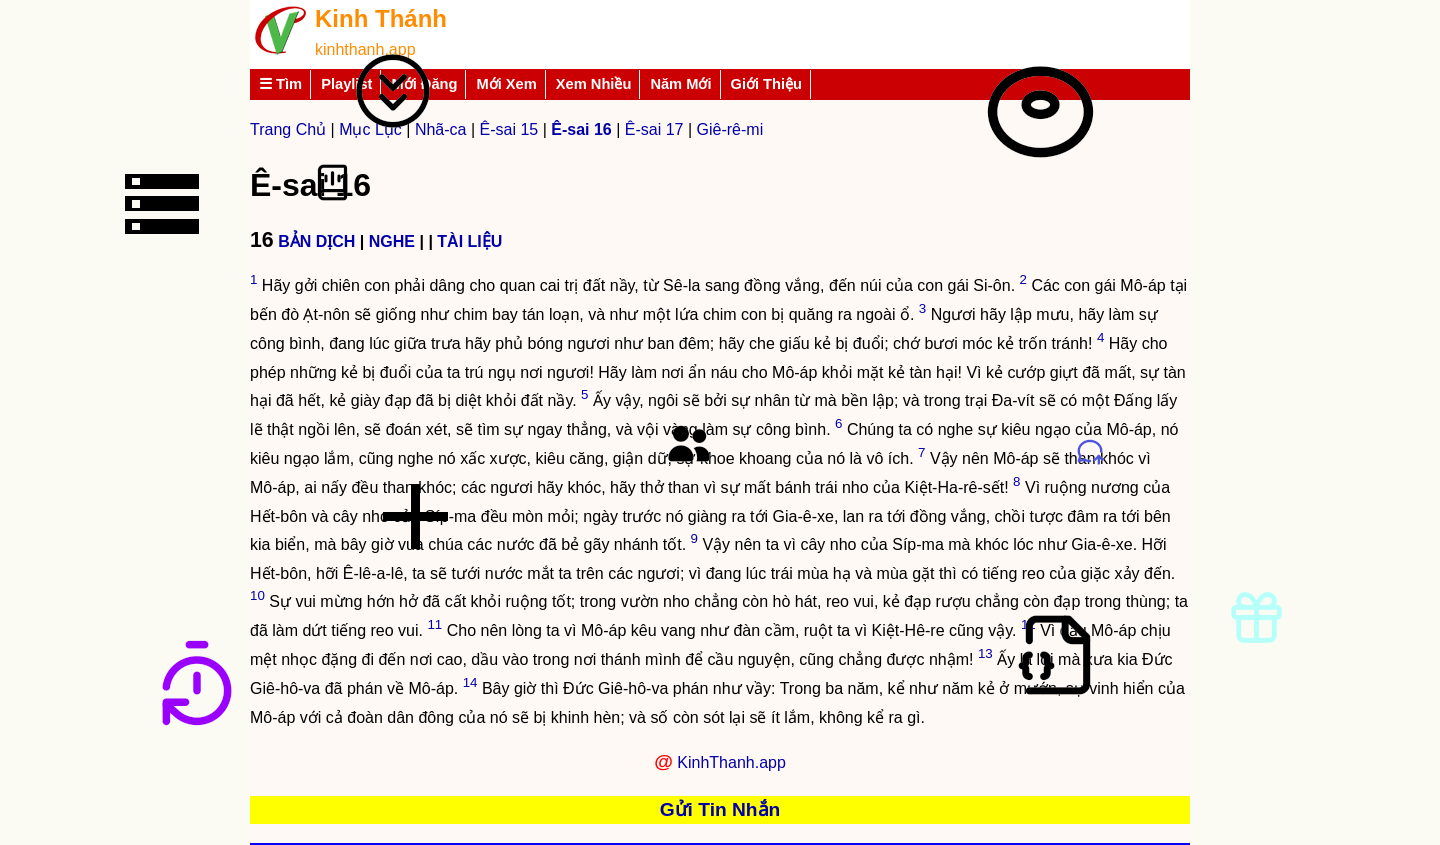 This screenshot has width=1440, height=845. I want to click on add a new item, so click(415, 516).